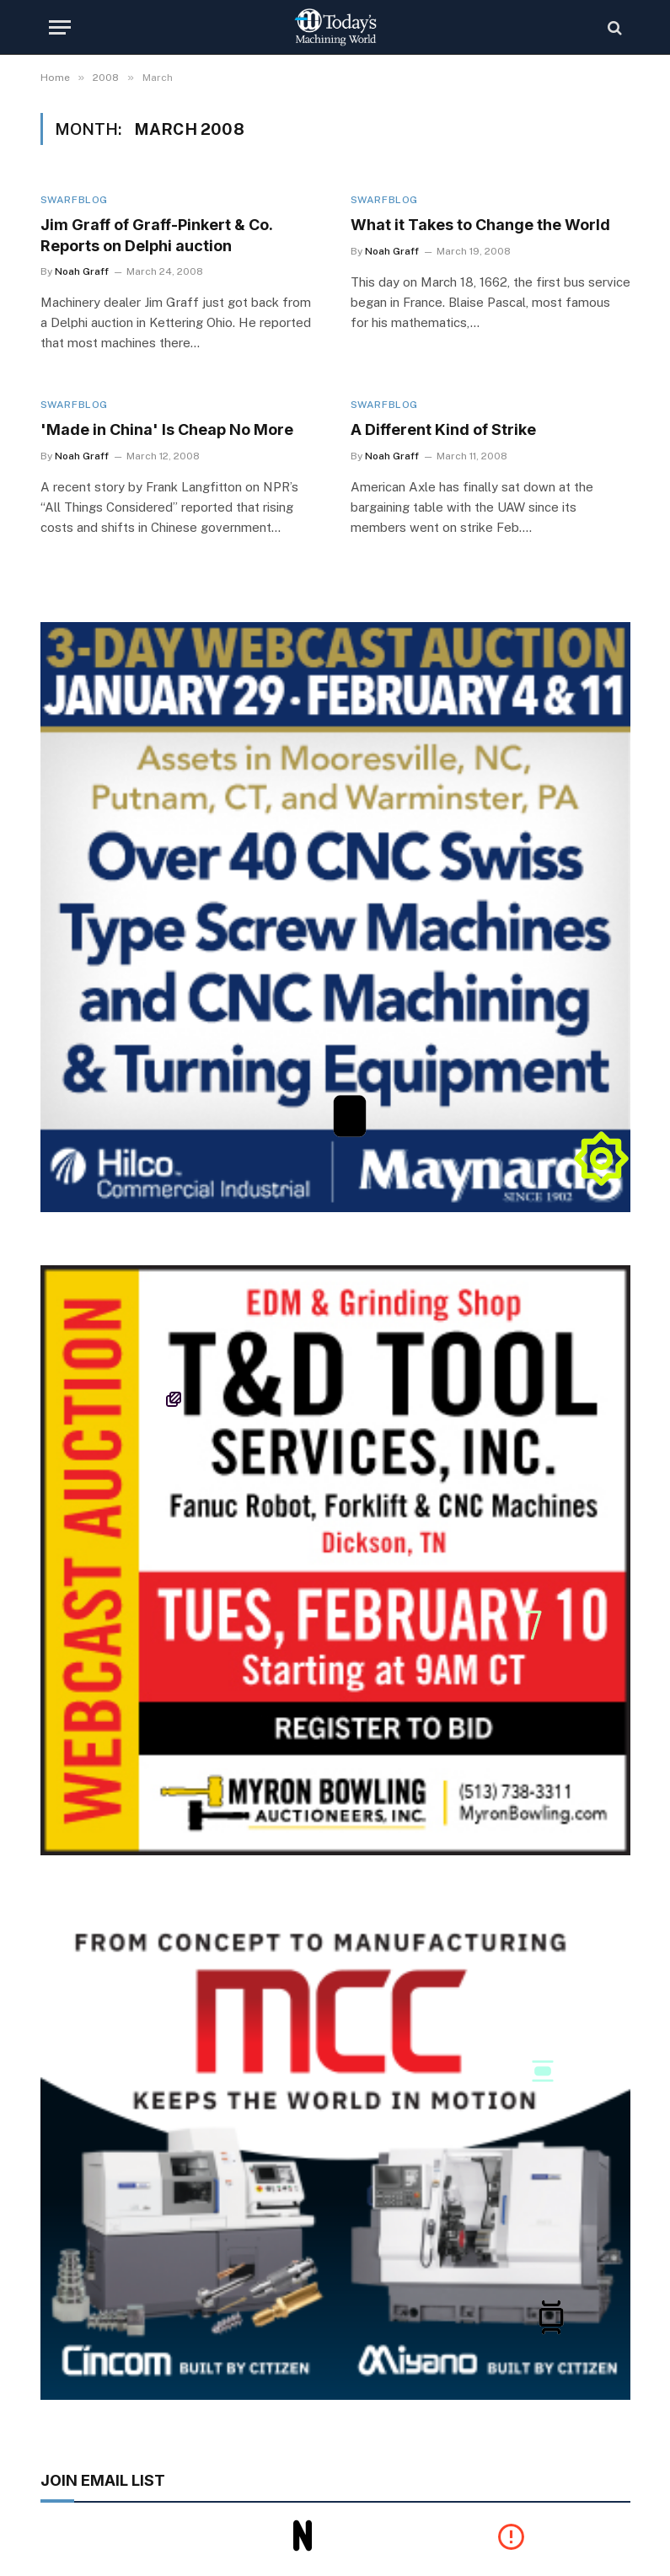  What do you see at coordinates (551, 2317) in the screenshot?
I see `scroll through a vertical carousel` at bounding box center [551, 2317].